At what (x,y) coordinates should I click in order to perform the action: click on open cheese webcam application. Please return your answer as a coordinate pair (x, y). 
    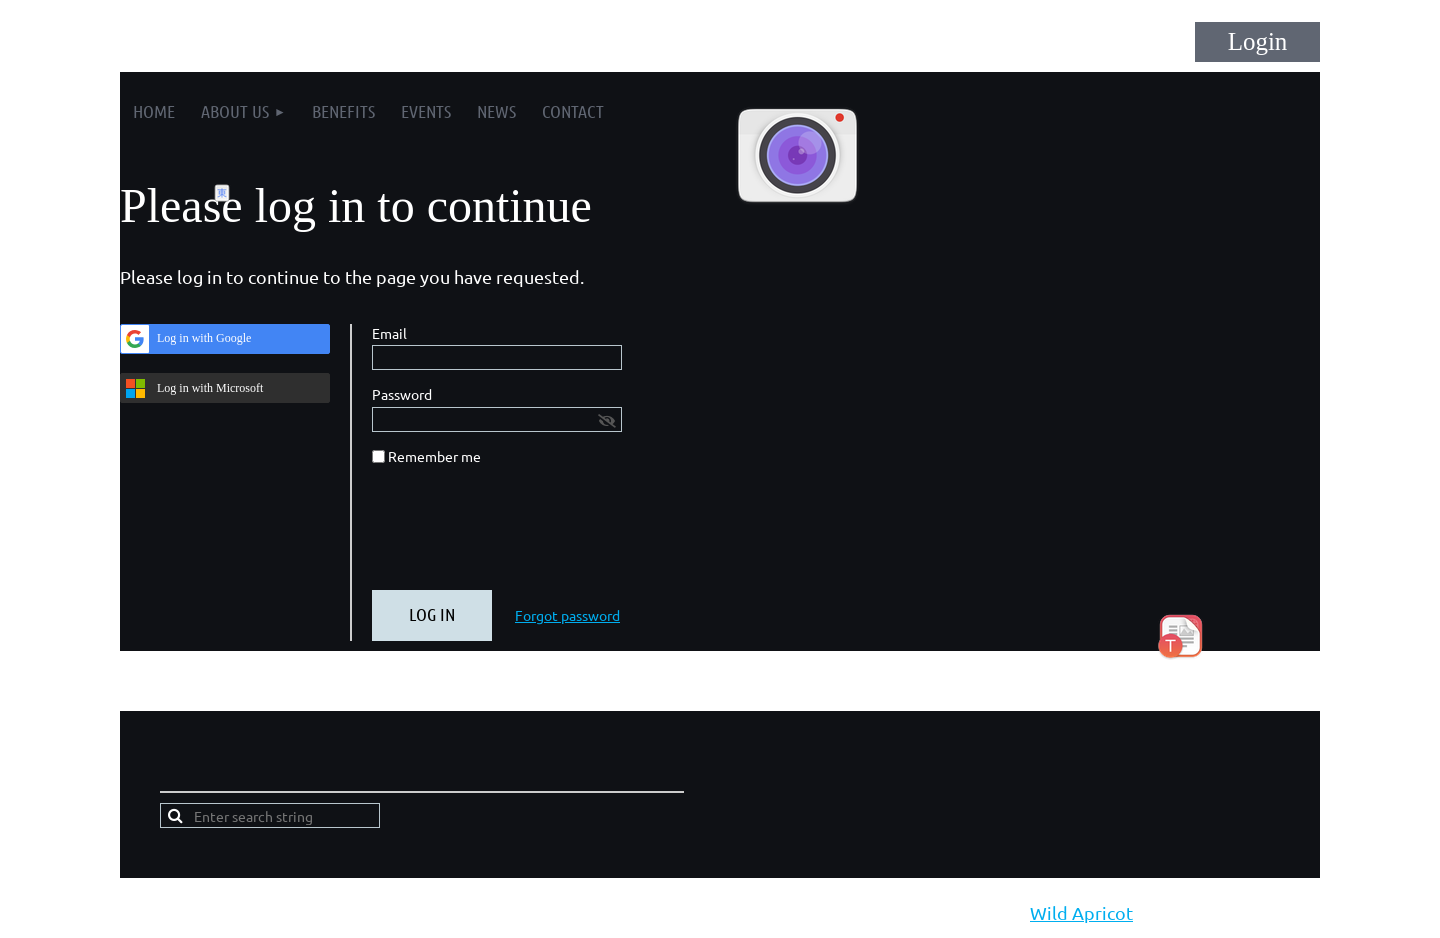
    Looking at the image, I should click on (797, 155).